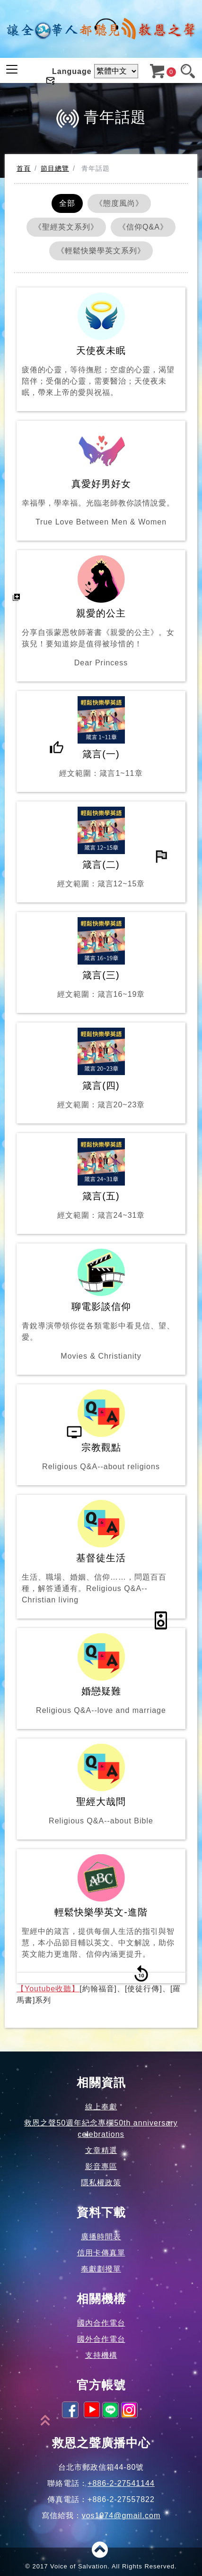  I want to click on adjust speaker or audio output settings, so click(161, 1620).